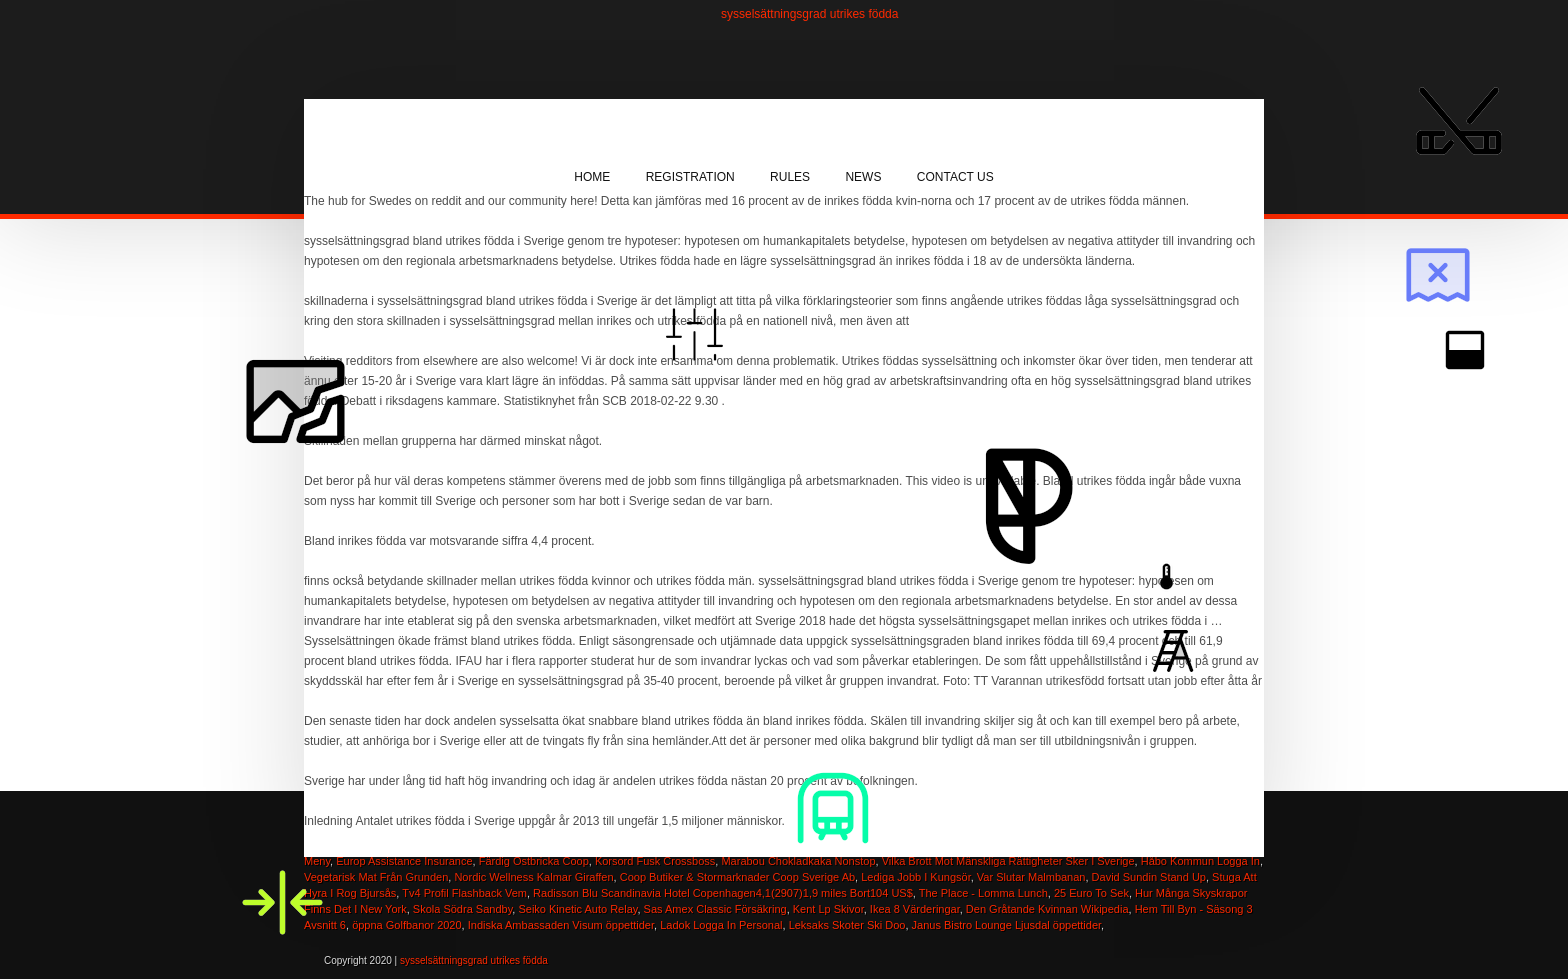  What do you see at coordinates (1166, 576) in the screenshot?
I see `adjust temperature settings` at bounding box center [1166, 576].